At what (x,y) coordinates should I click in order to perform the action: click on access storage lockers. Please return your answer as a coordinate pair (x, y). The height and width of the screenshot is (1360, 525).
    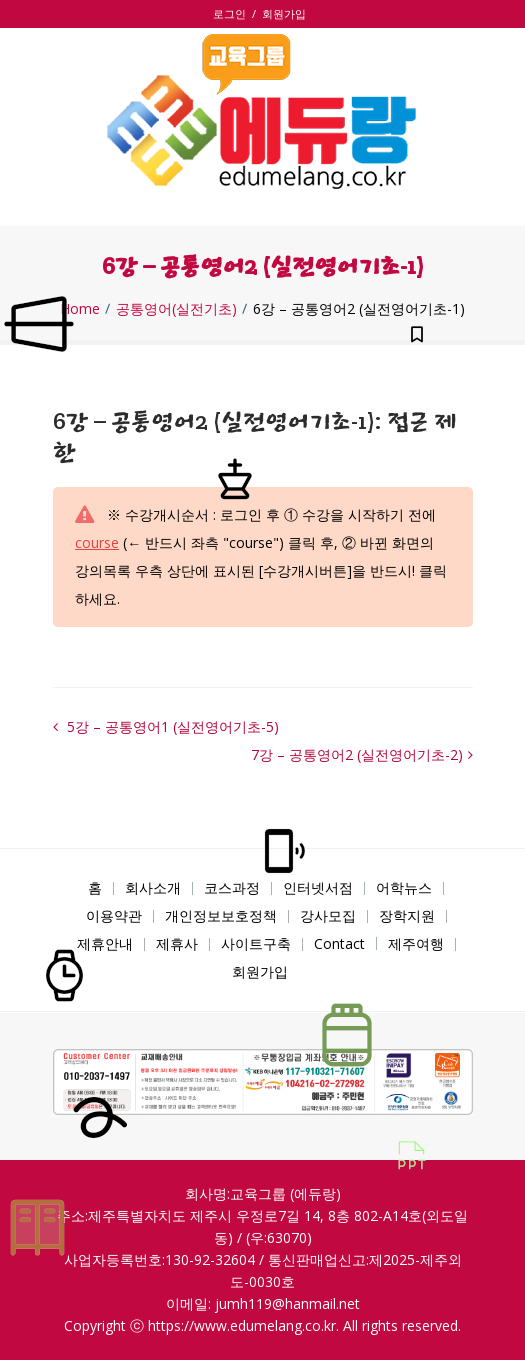
    Looking at the image, I should click on (37, 1226).